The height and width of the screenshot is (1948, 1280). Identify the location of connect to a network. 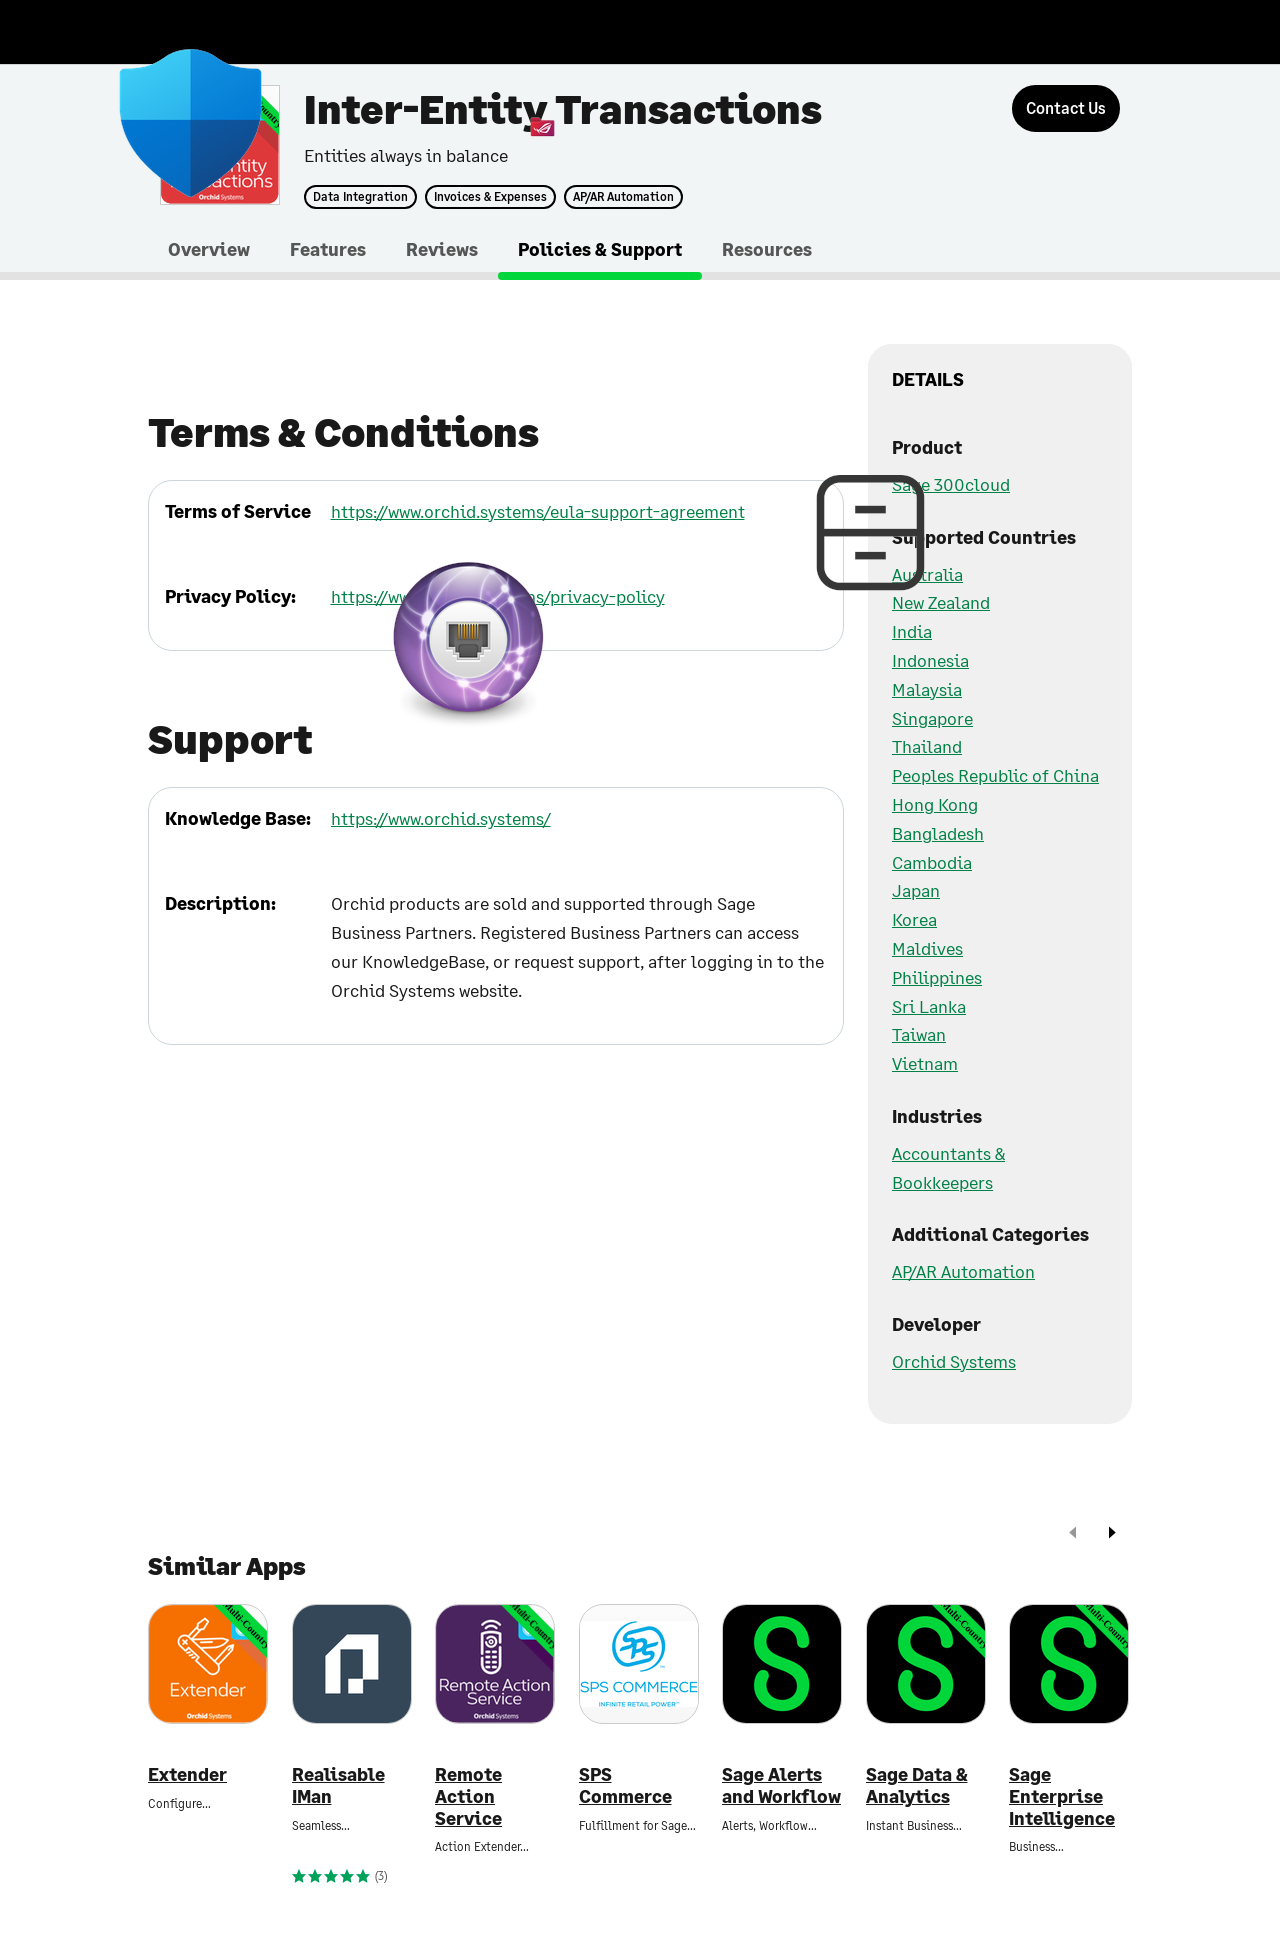
(469, 647).